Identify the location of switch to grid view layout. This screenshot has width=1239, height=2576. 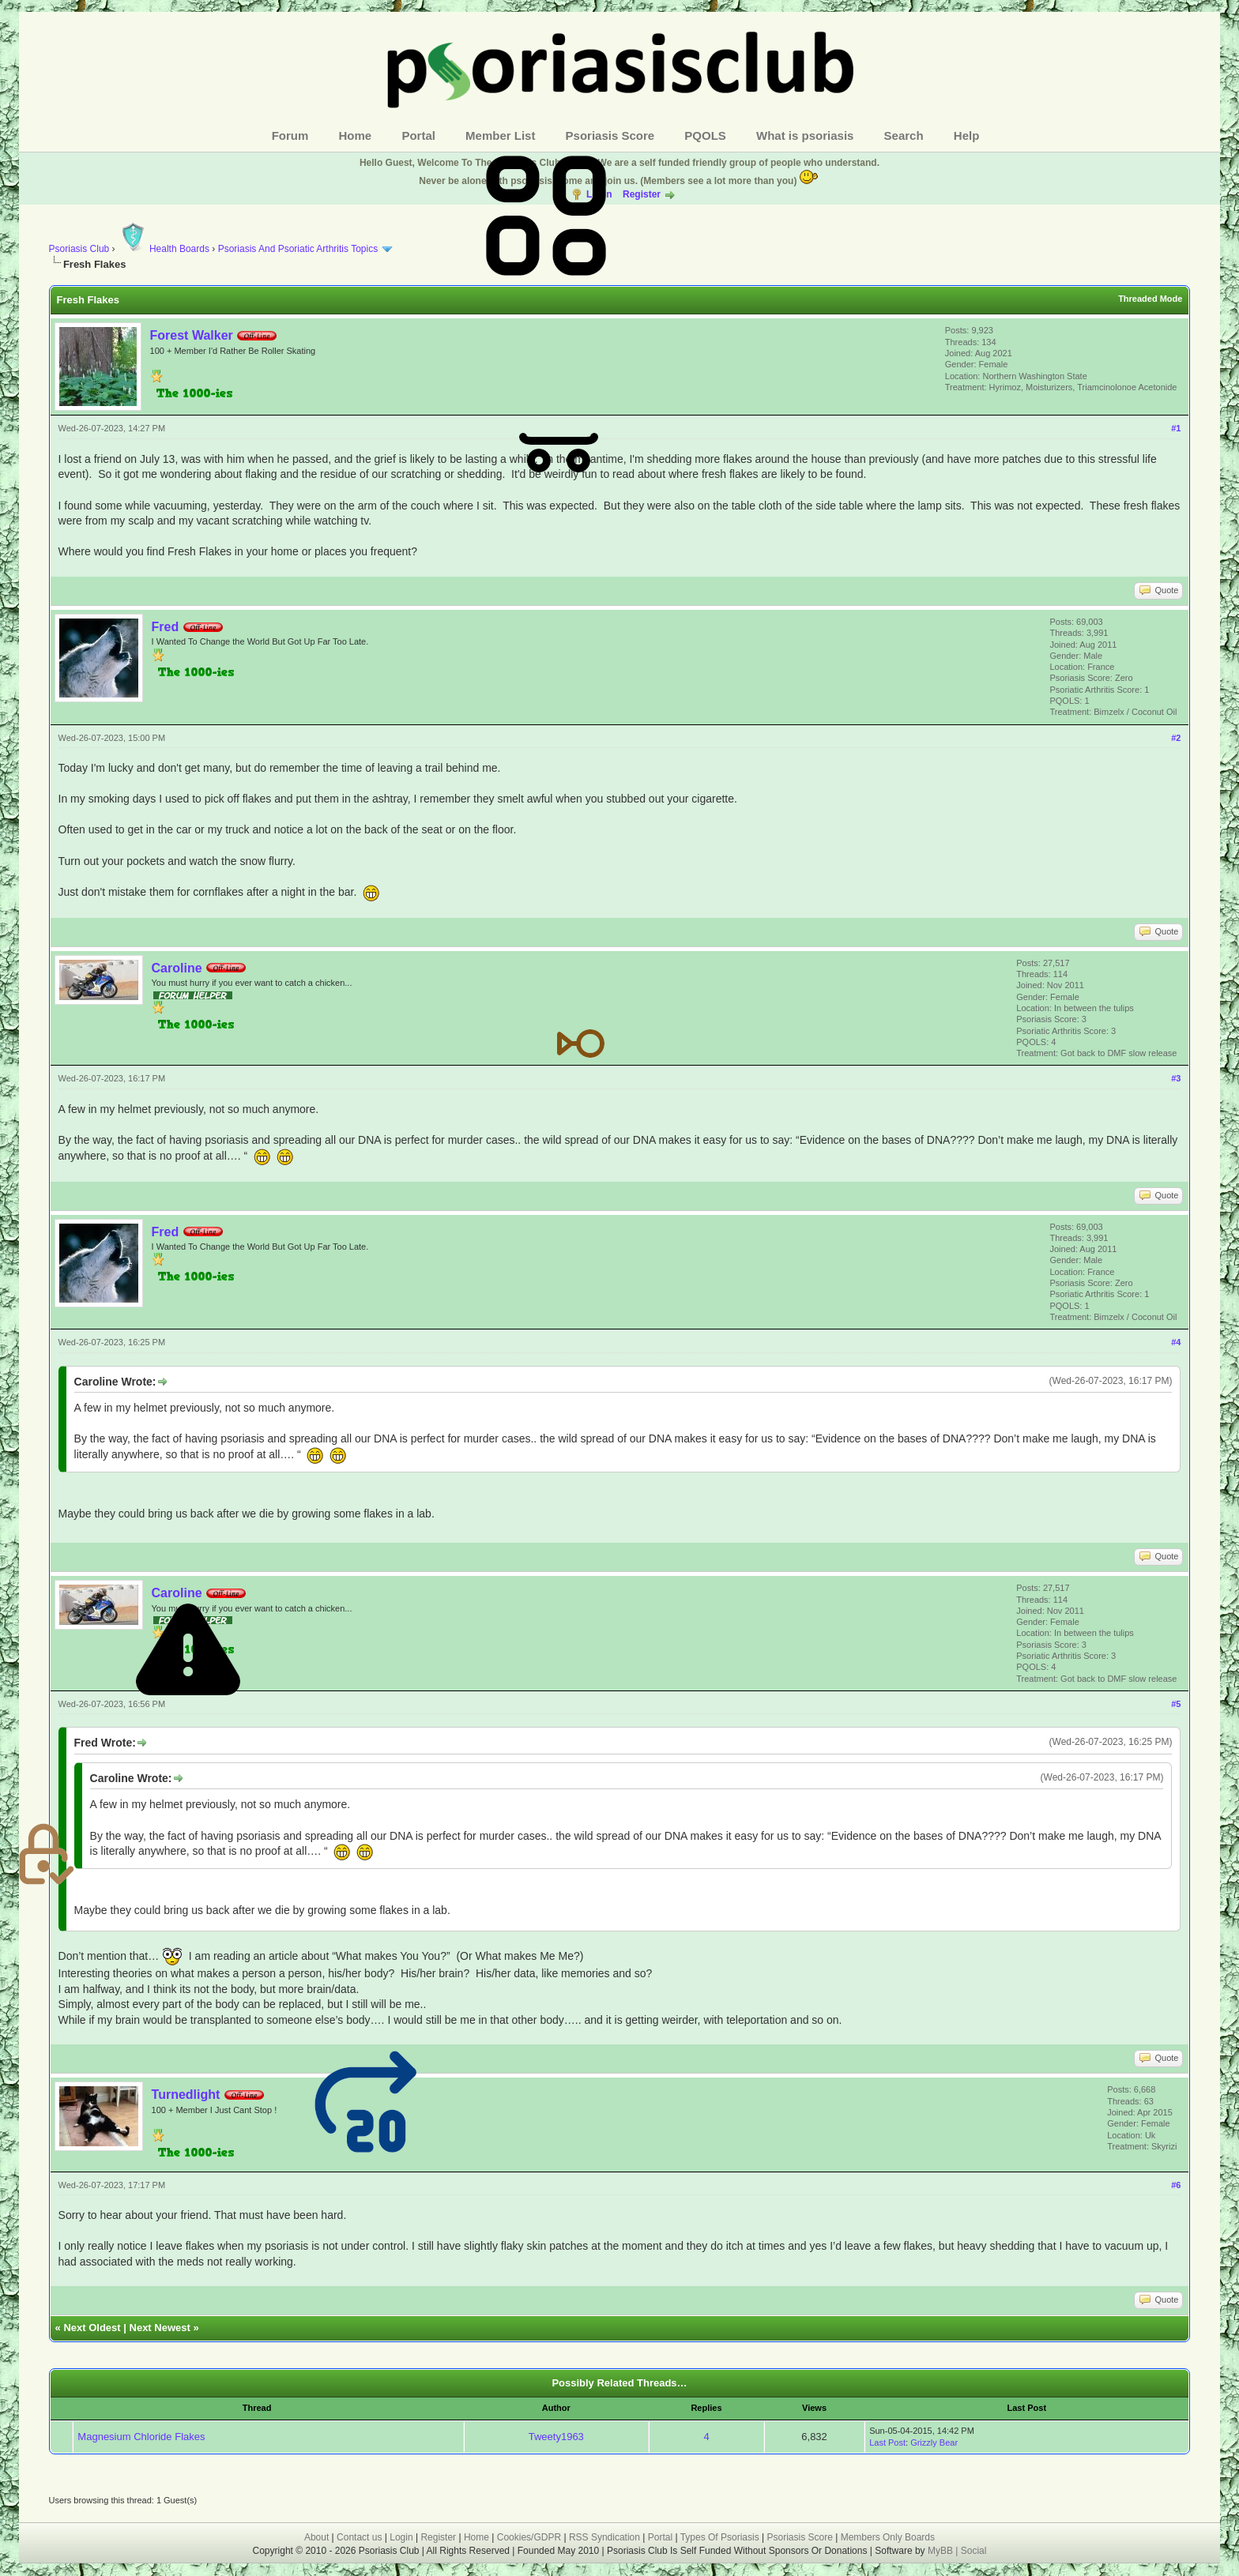
(546, 216).